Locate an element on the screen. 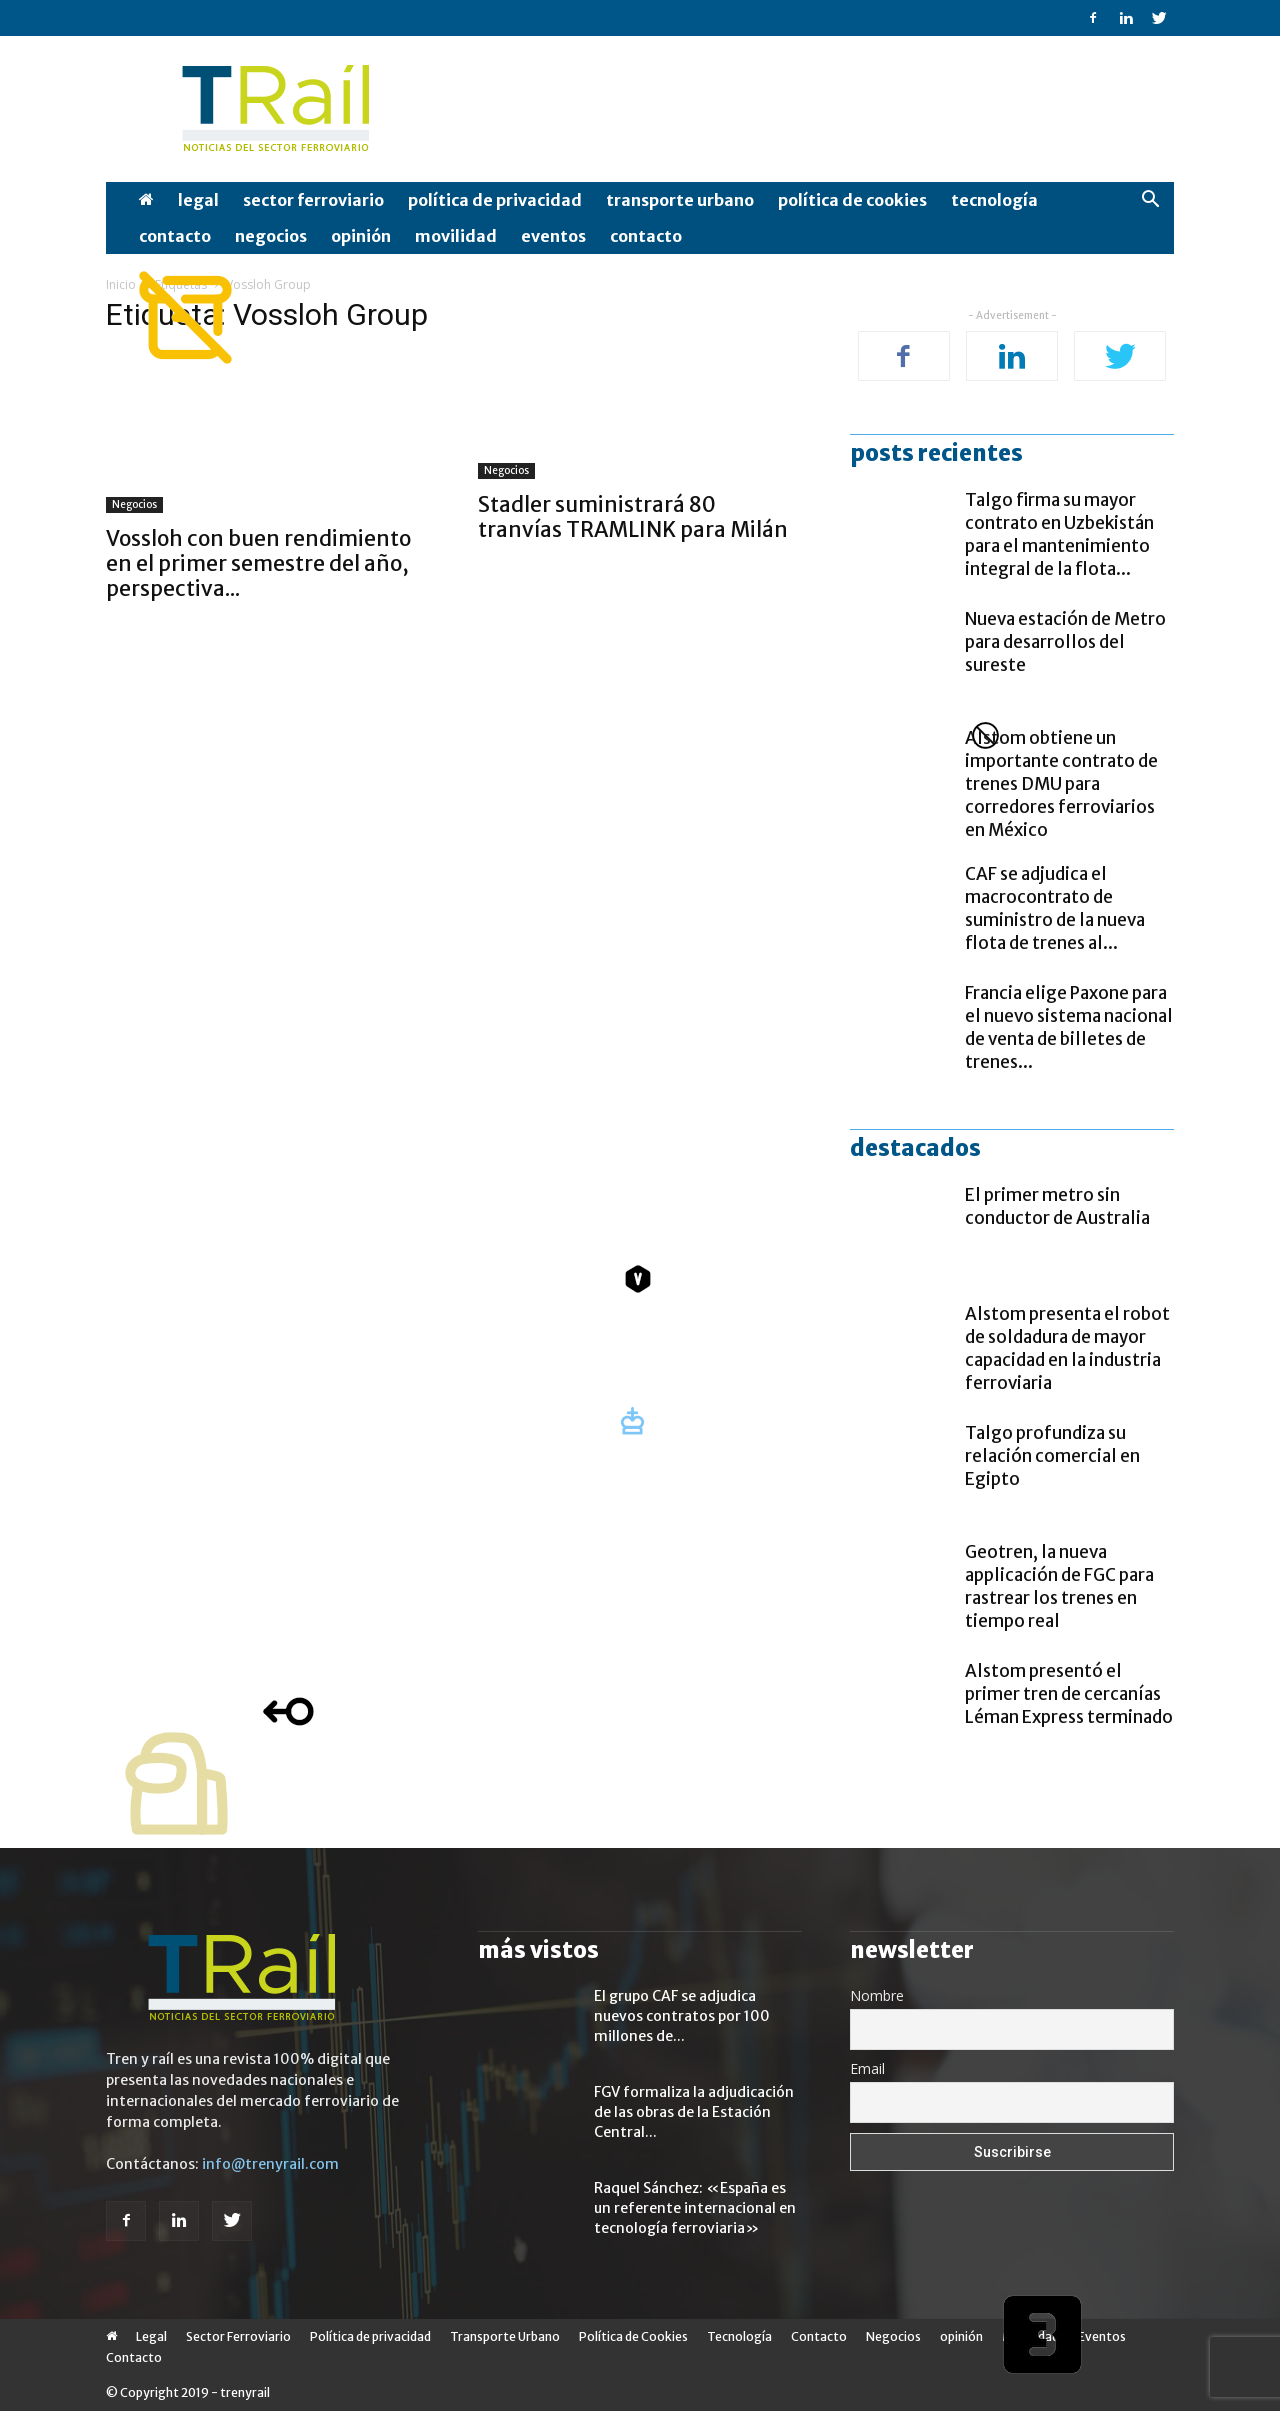  disable archive functionality is located at coordinates (185, 317).